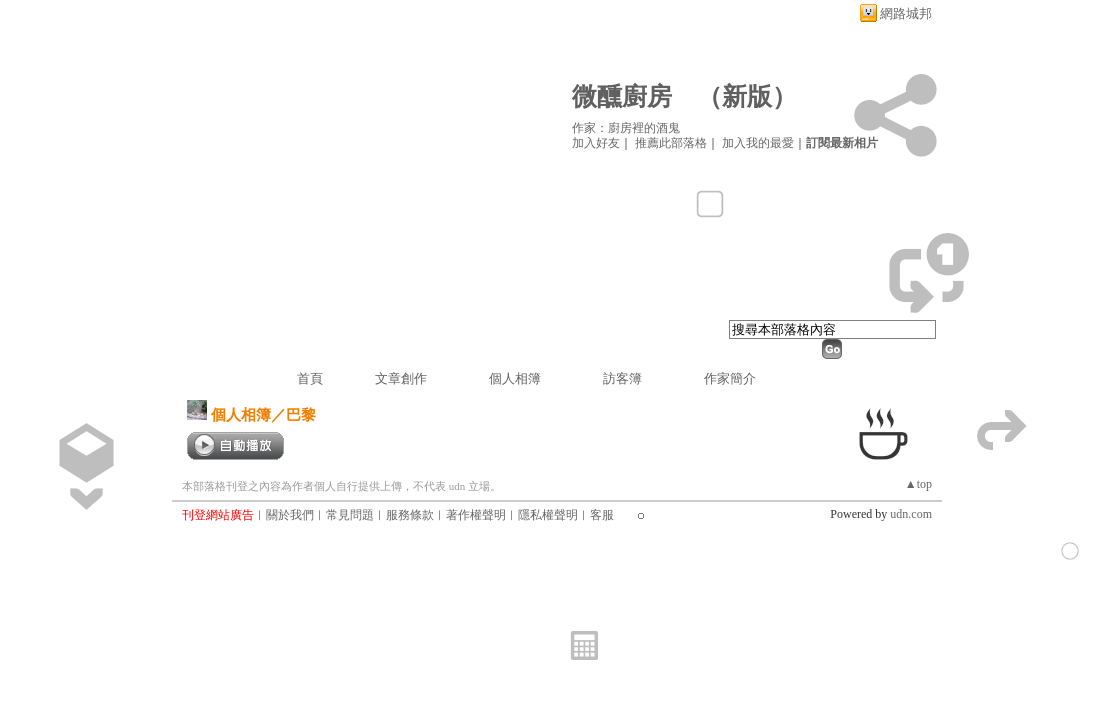 This screenshot has width=1114, height=720. I want to click on repeat current song in playlist, so click(926, 275).